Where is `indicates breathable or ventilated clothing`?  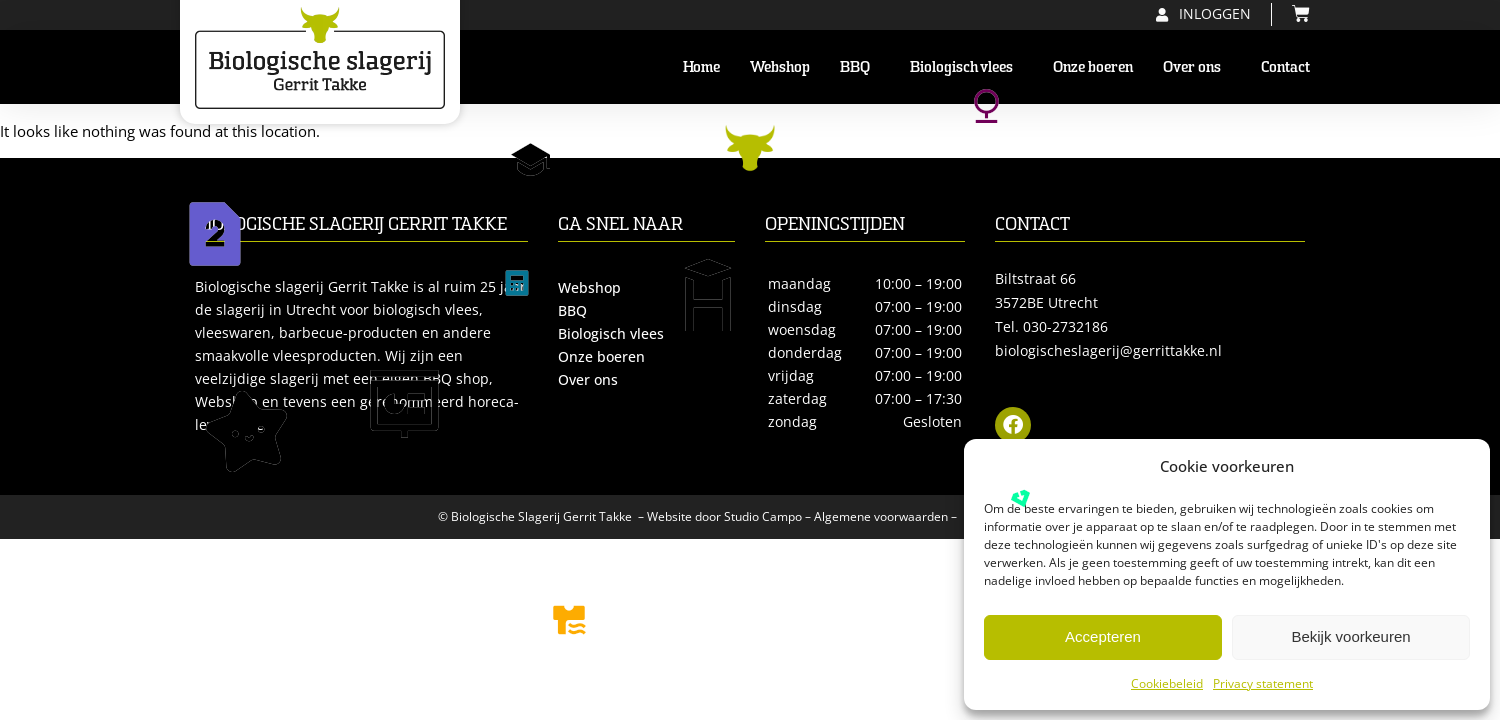
indicates breathable or ventilated clothing is located at coordinates (569, 620).